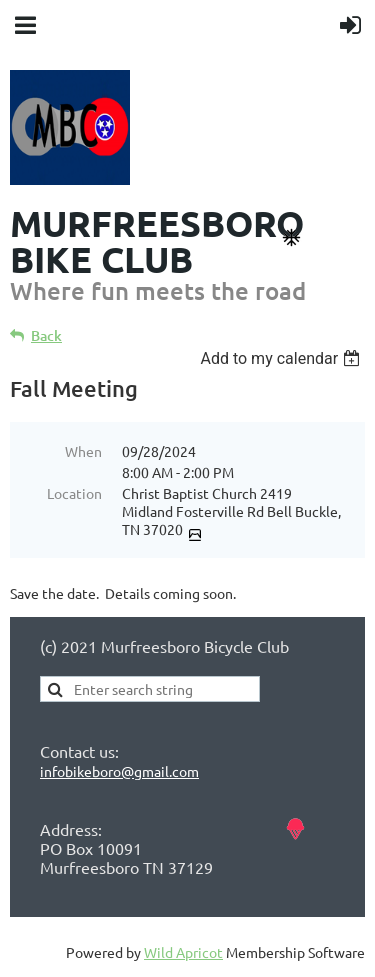 This screenshot has height=977, width=375. Describe the element at coordinates (295, 828) in the screenshot. I see `browse dessert or ice cream options` at that location.